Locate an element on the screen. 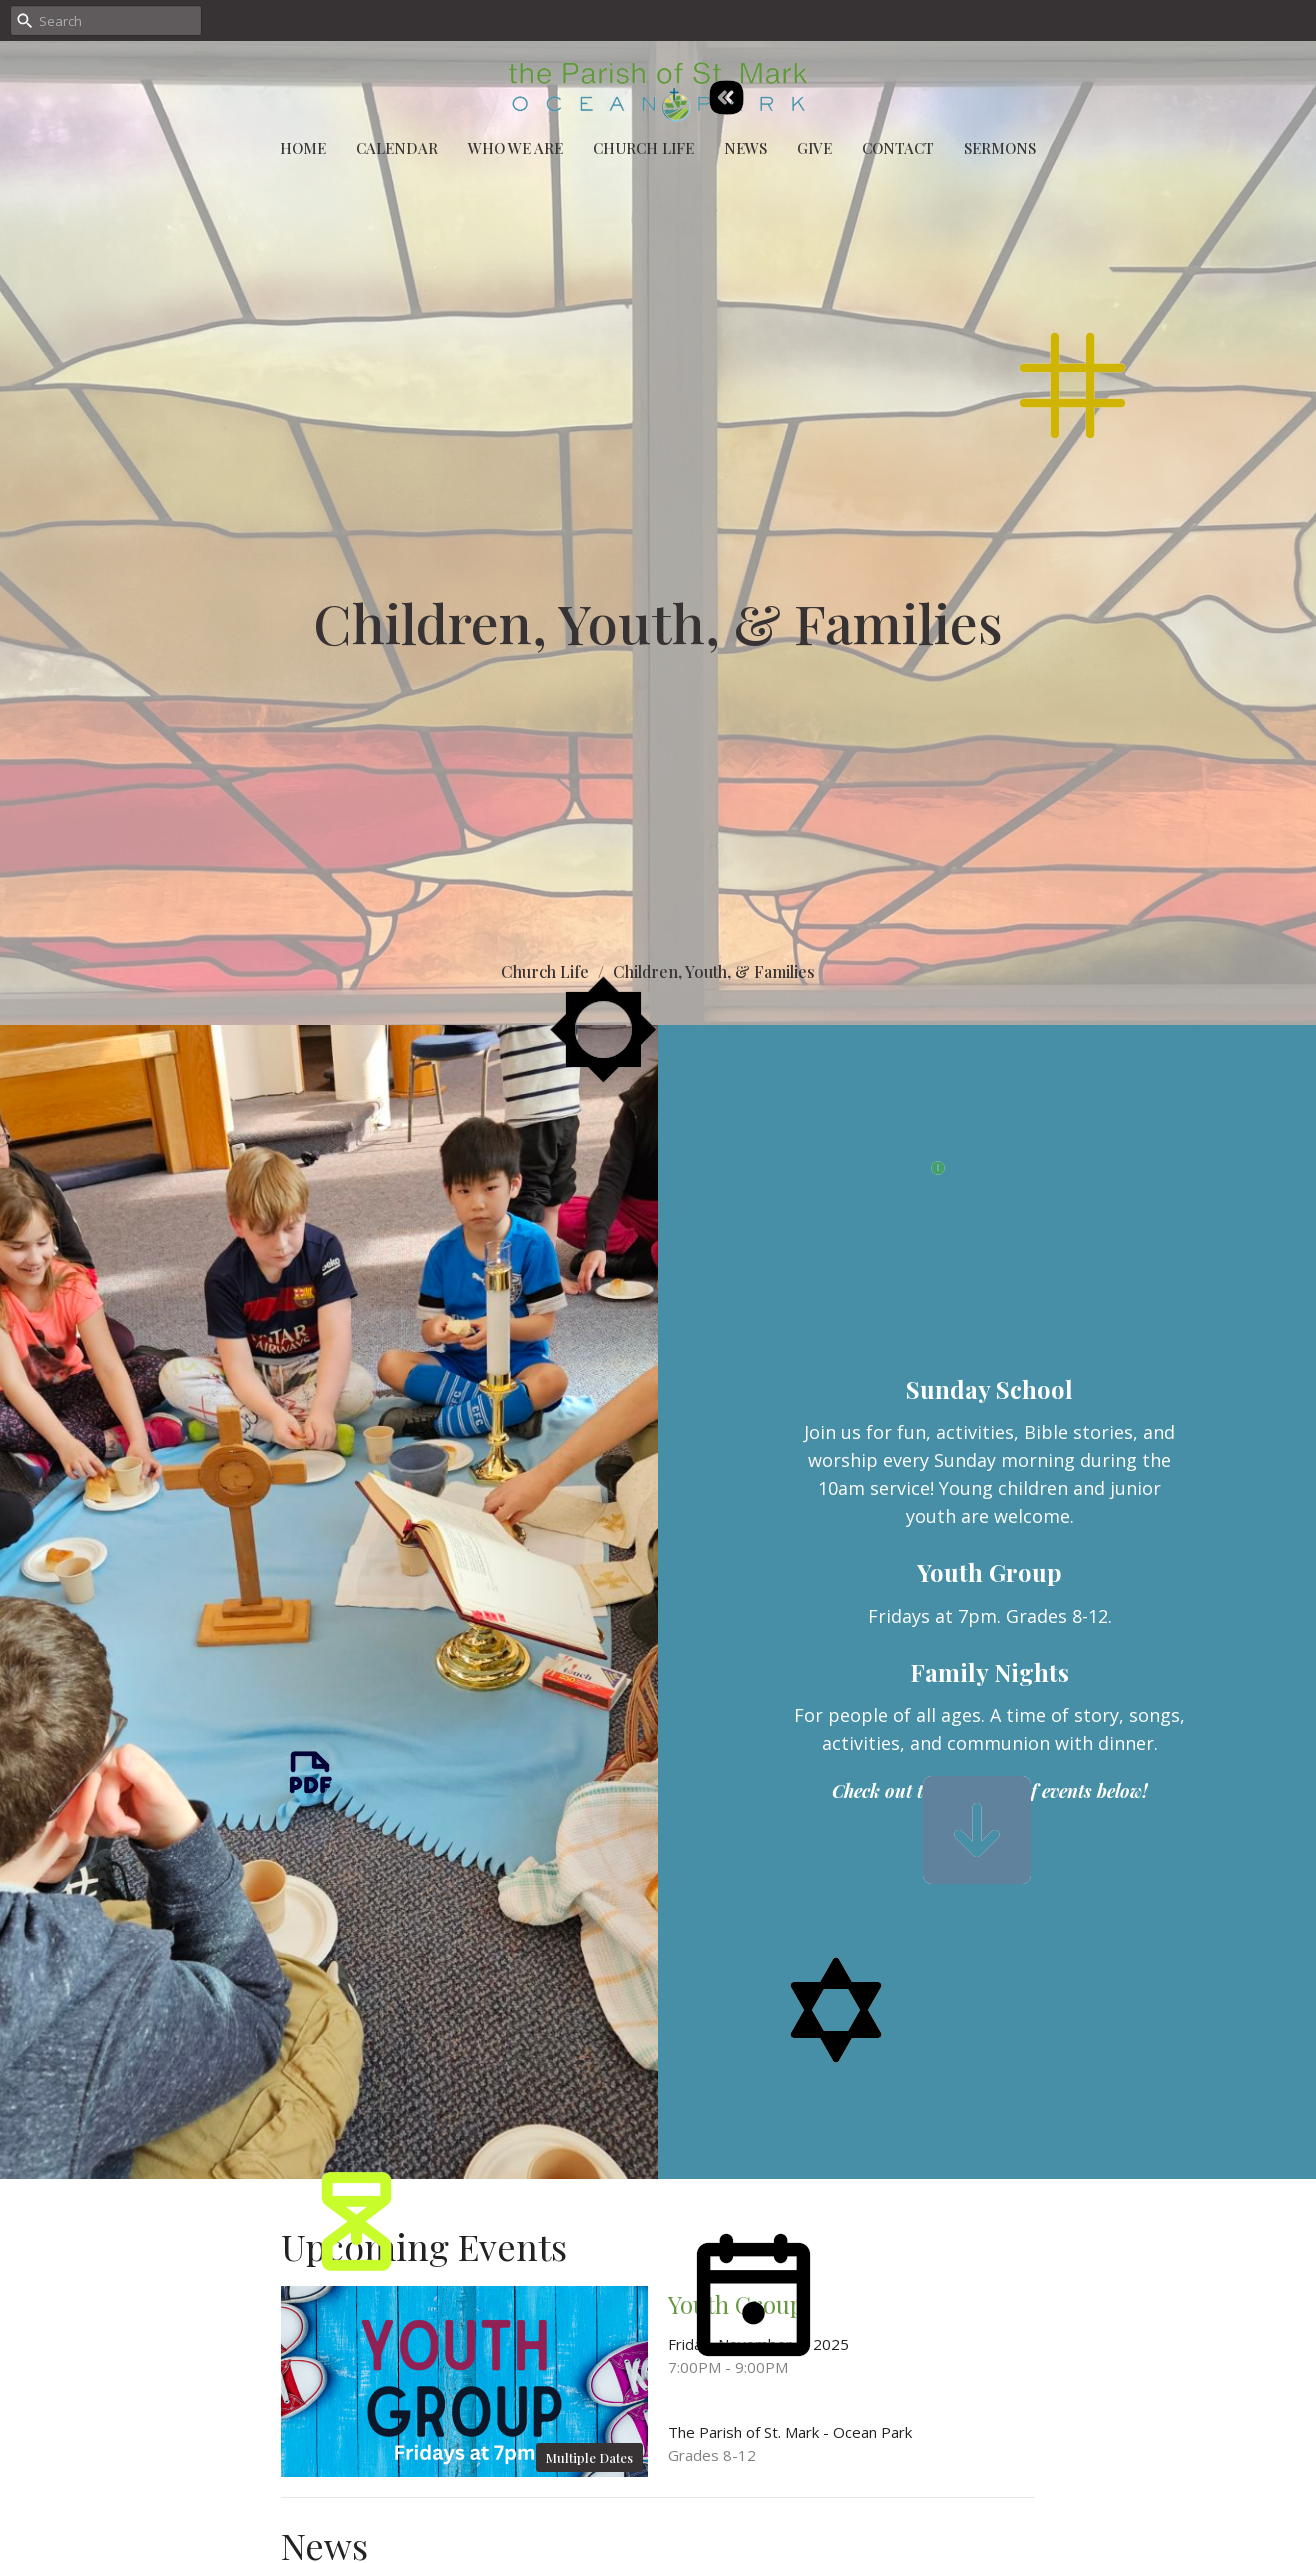 The width and height of the screenshot is (1316, 2563). download file or content is located at coordinates (977, 1830).